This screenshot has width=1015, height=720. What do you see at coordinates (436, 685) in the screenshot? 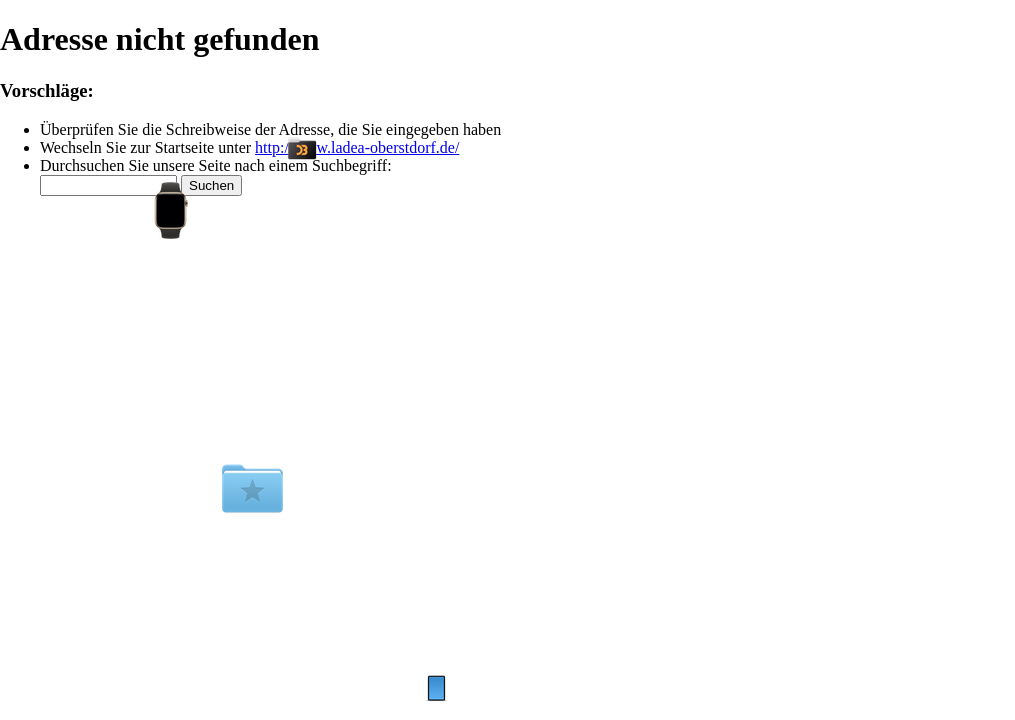
I see `iPad Mini device in your connected devices list` at bounding box center [436, 685].